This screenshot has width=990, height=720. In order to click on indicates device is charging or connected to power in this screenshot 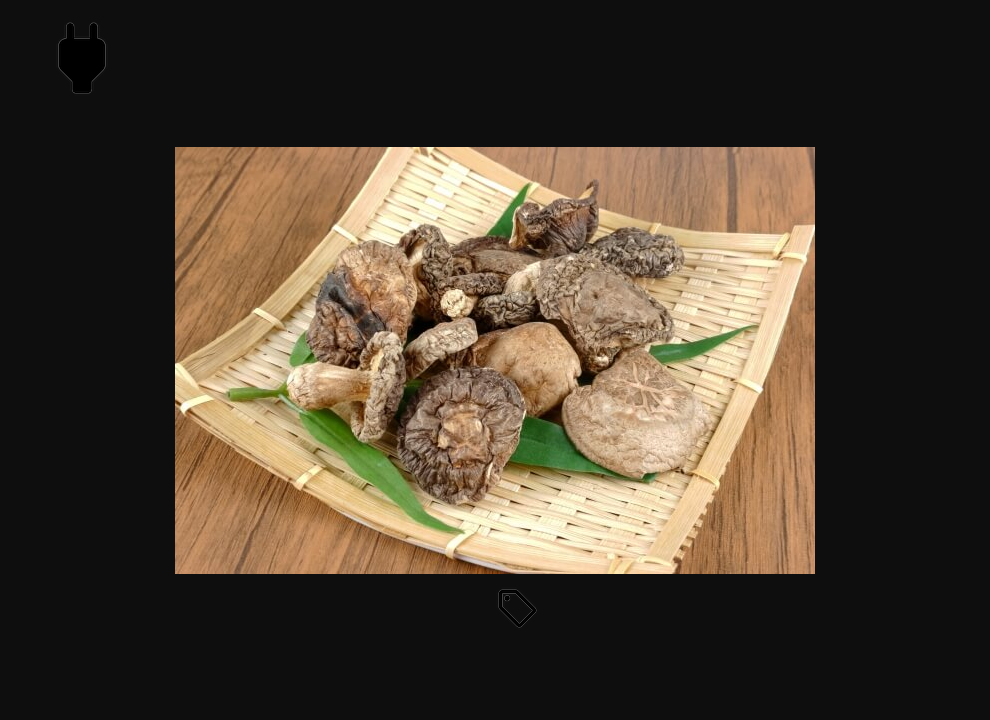, I will do `click(82, 58)`.